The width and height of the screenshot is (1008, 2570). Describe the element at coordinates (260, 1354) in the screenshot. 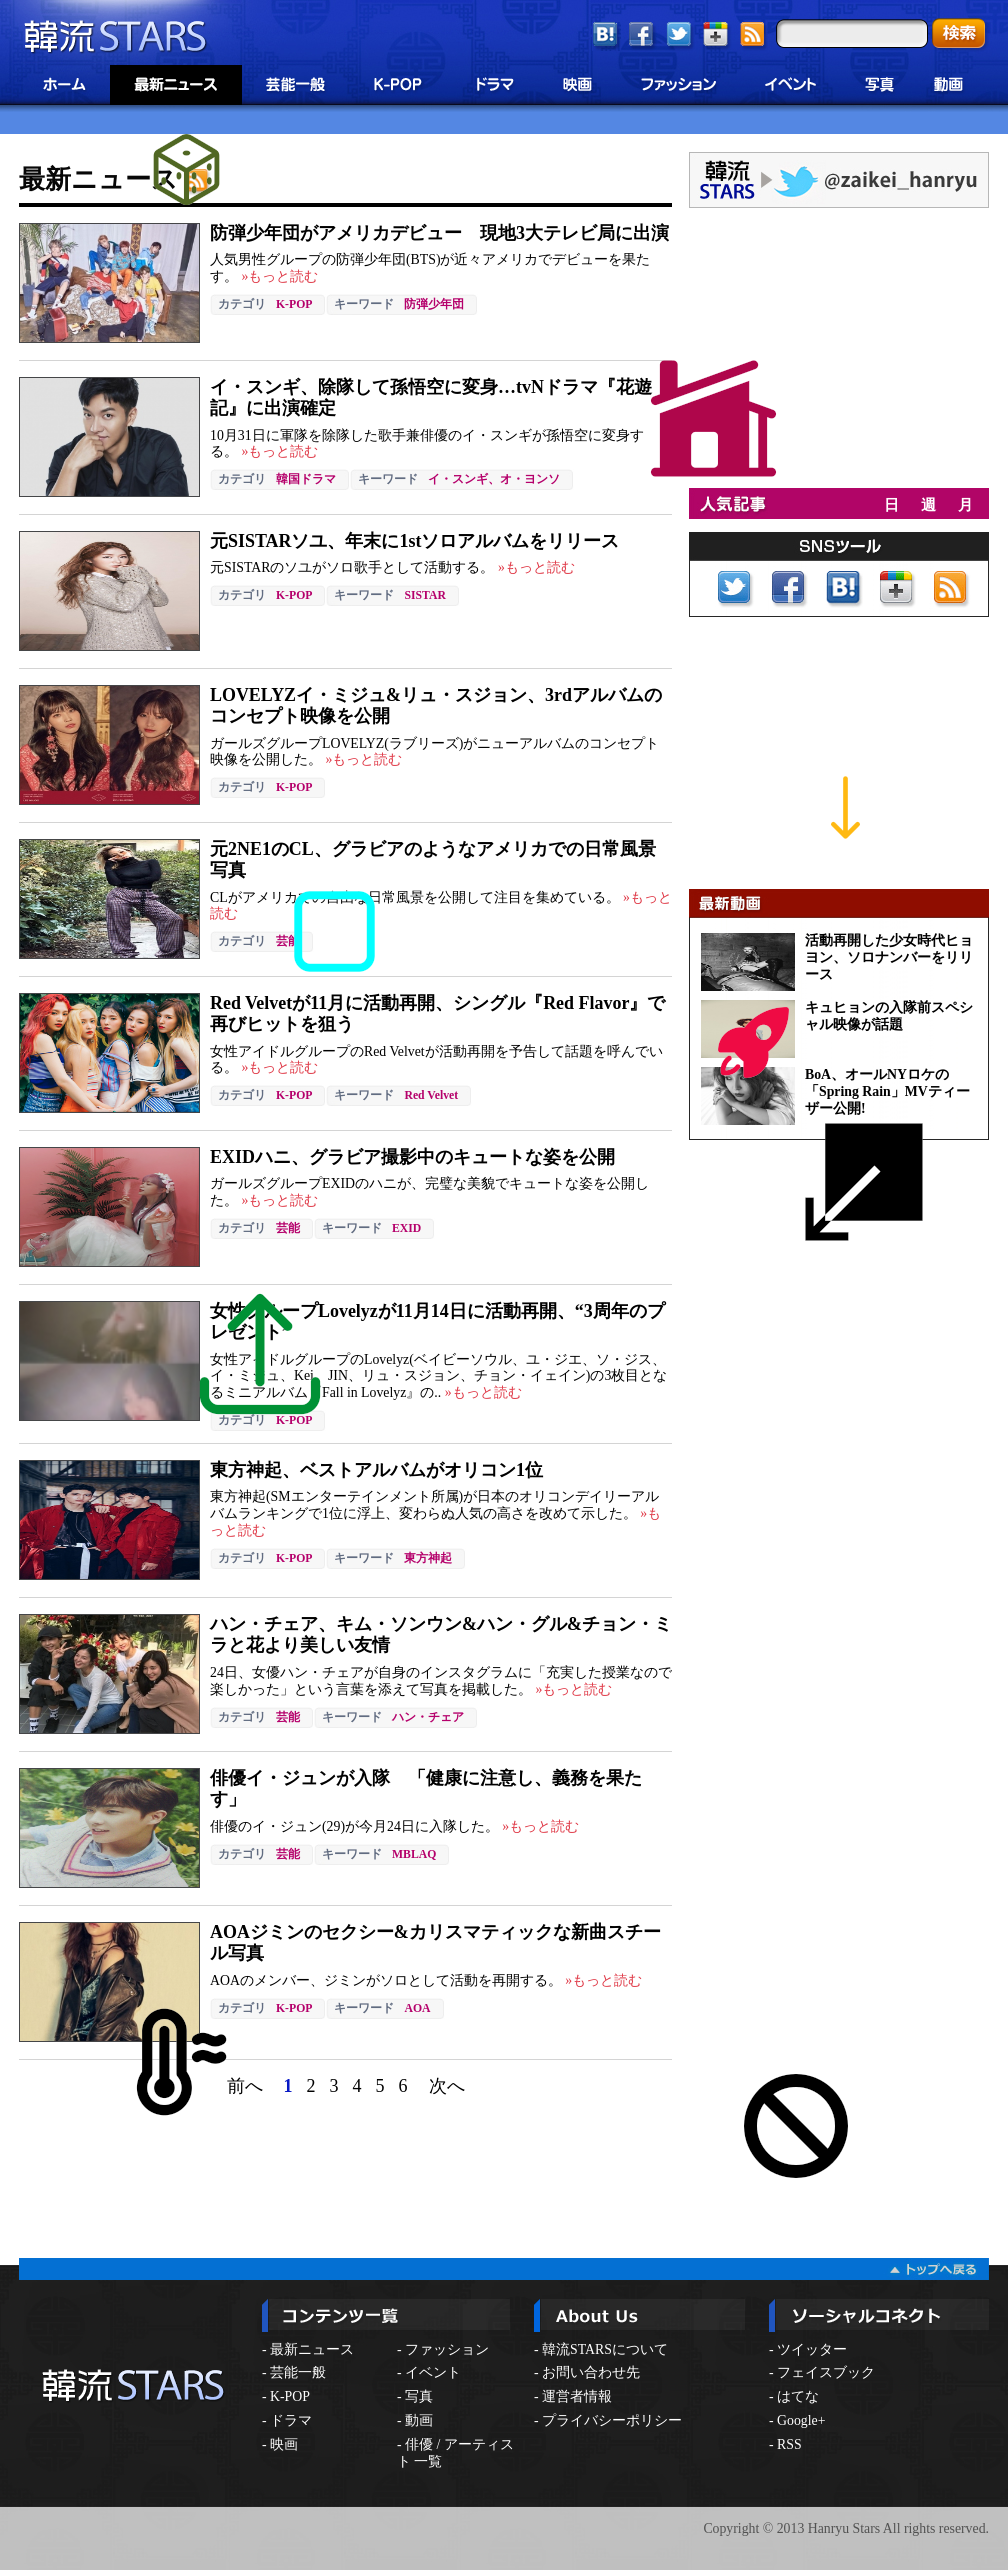

I see `upload a file or document` at that location.